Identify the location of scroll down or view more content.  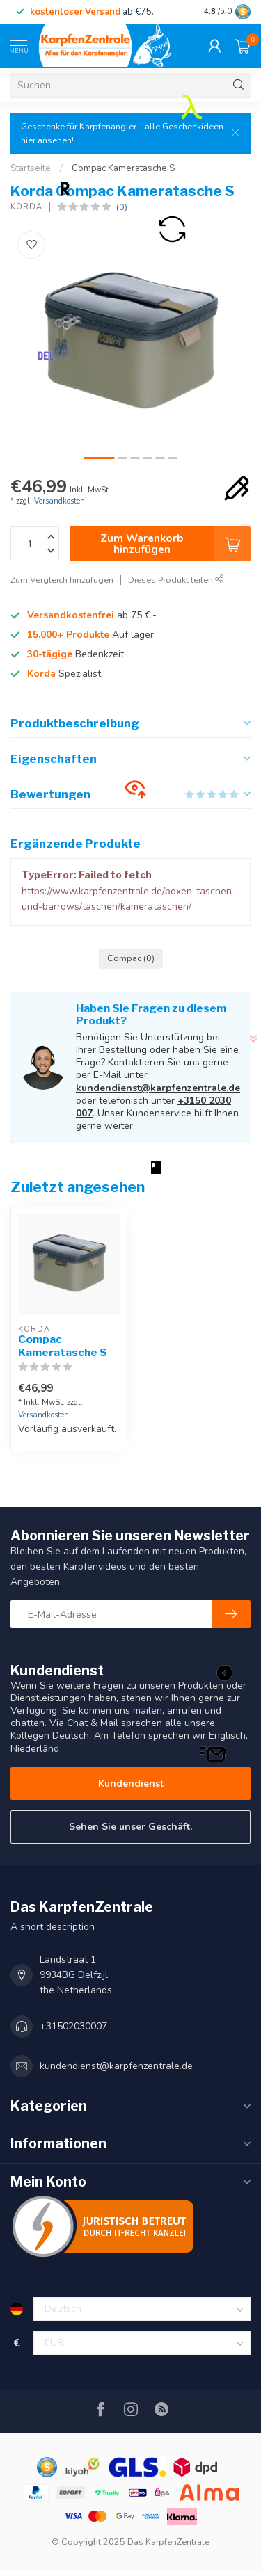
(253, 1038).